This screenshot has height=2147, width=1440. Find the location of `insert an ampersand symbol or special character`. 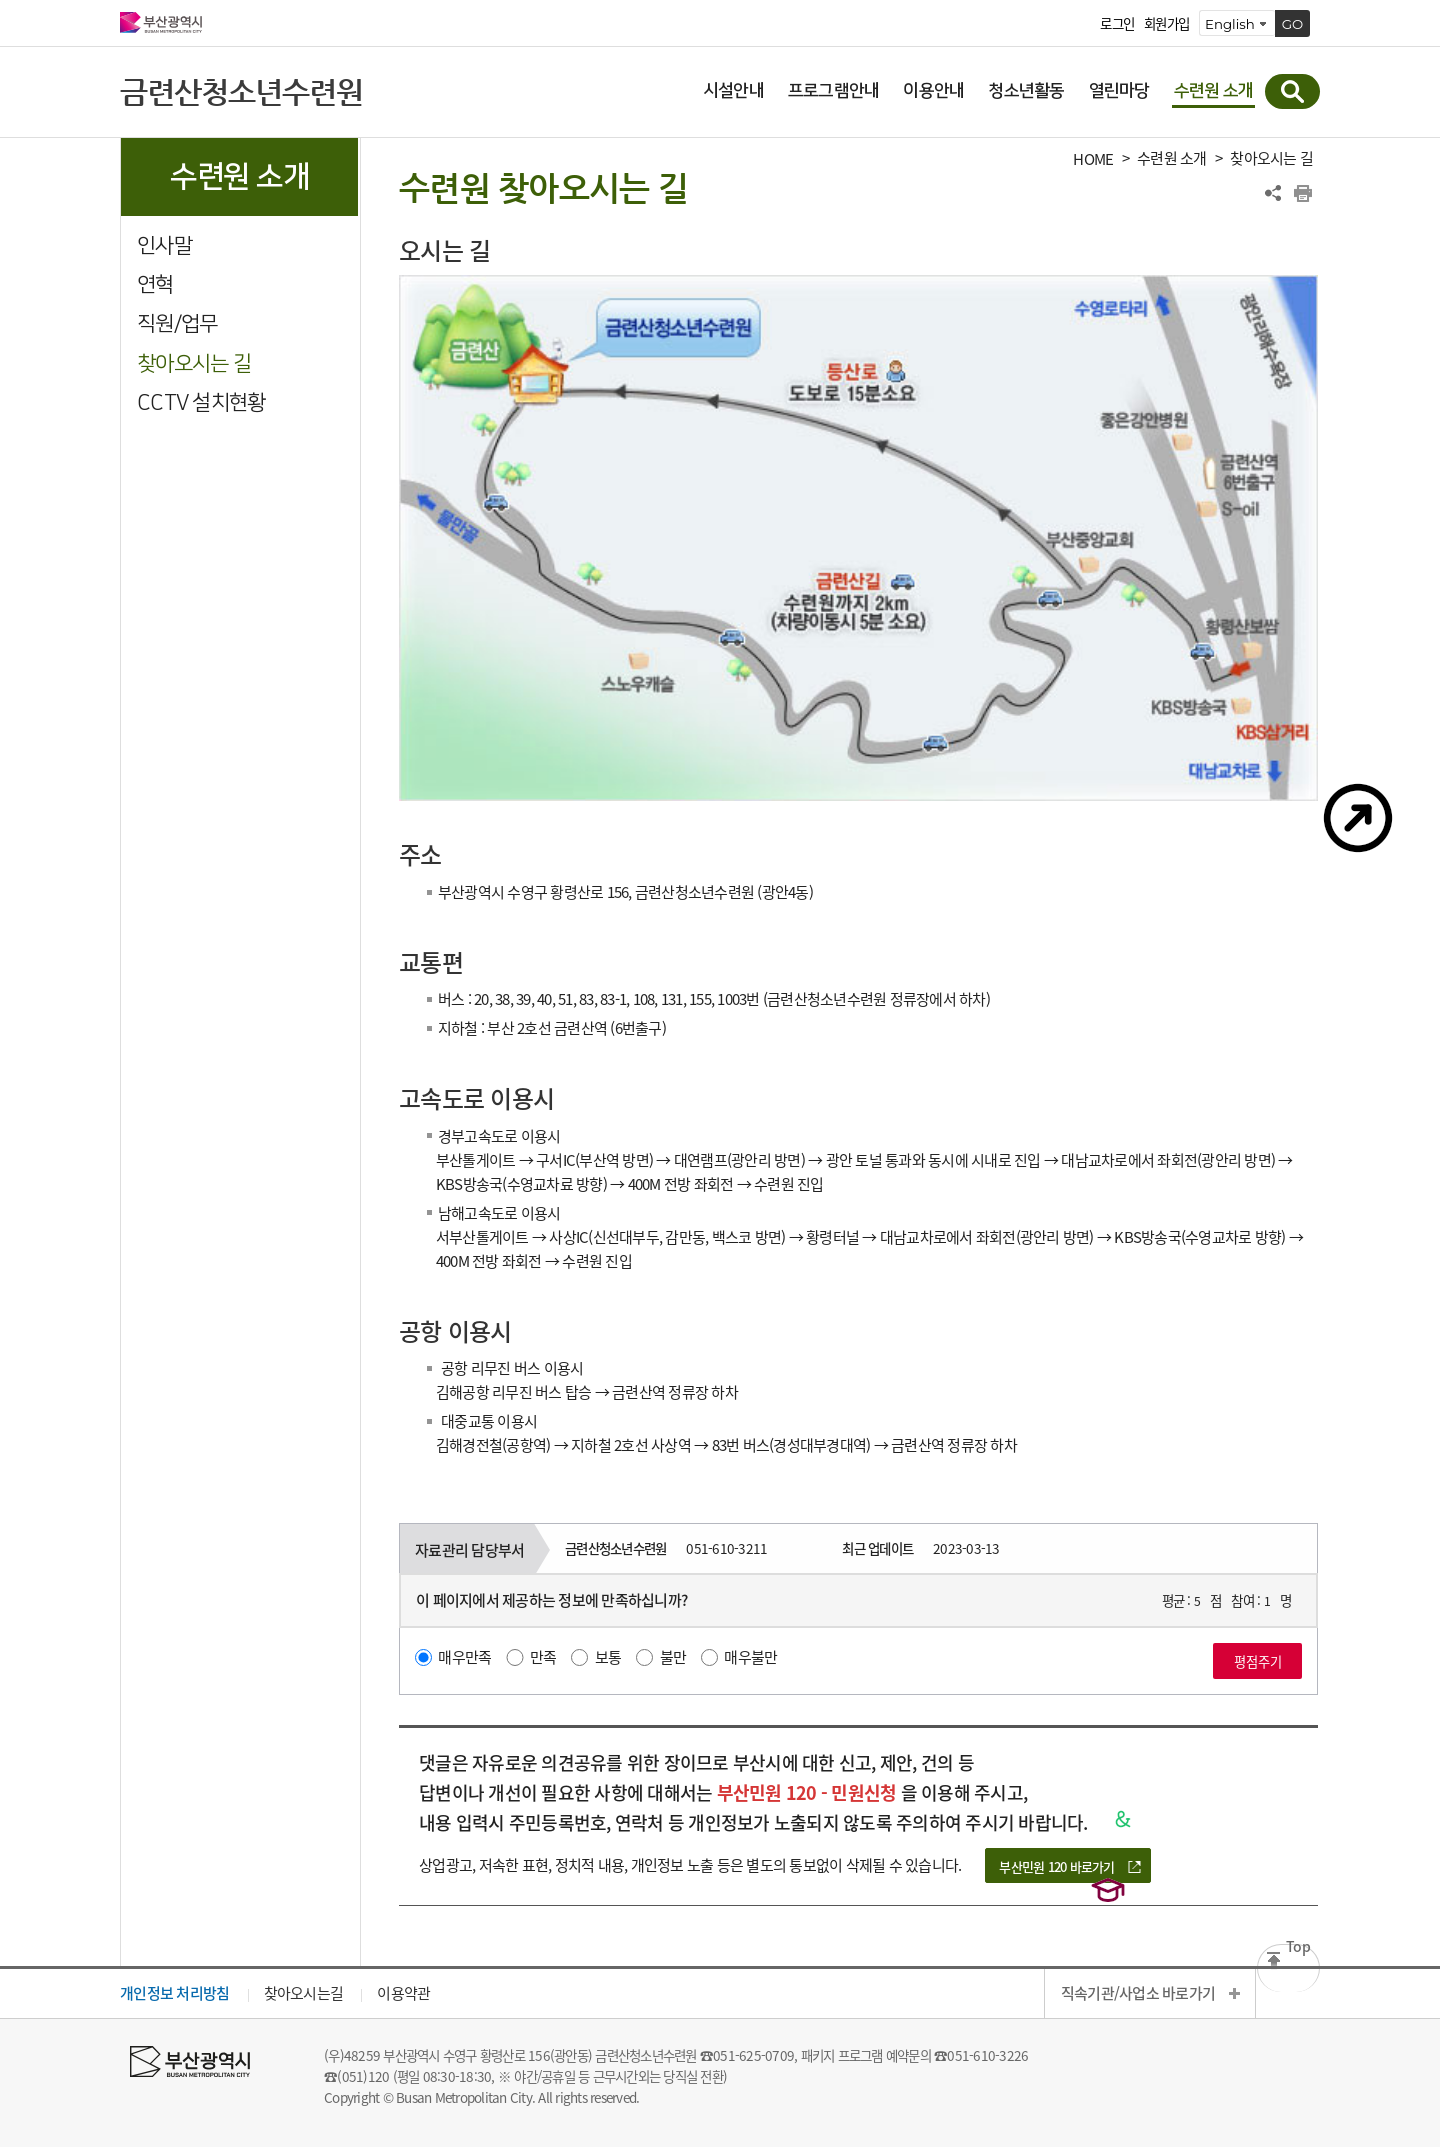

insert an ampersand symbol or special character is located at coordinates (1123, 1819).